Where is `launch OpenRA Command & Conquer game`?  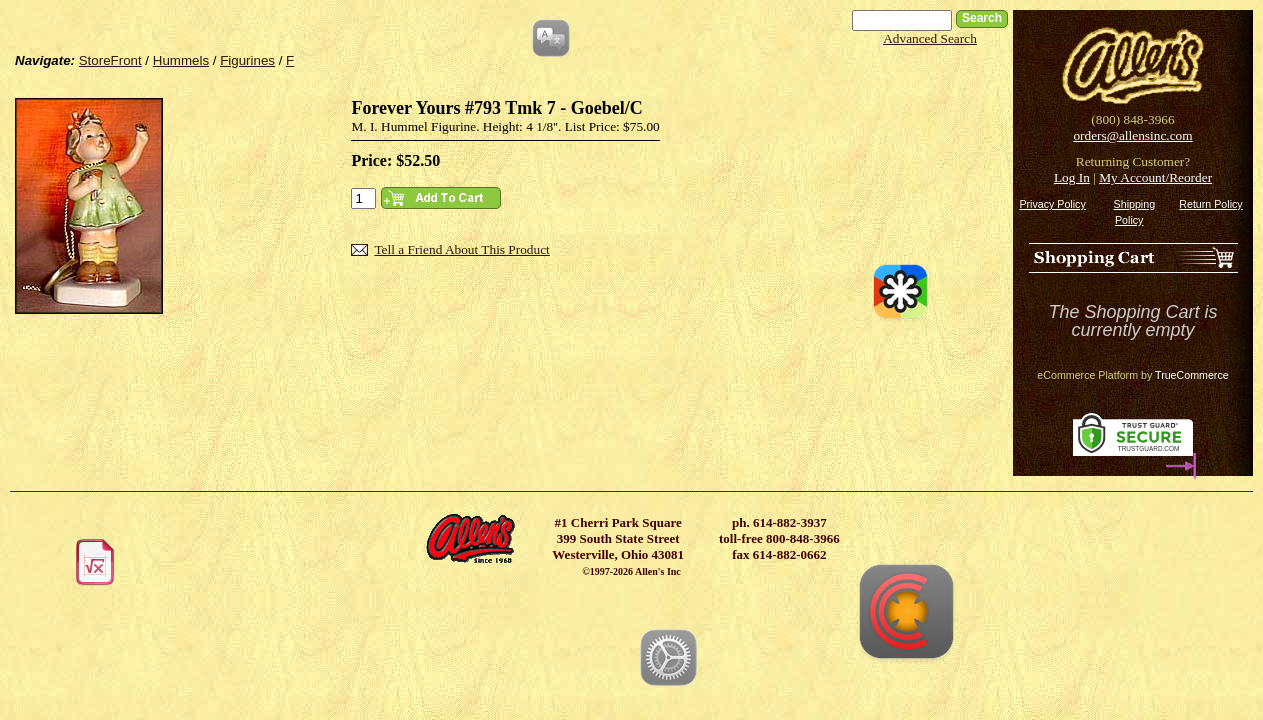
launch OpenRA Command & Conquer game is located at coordinates (906, 611).